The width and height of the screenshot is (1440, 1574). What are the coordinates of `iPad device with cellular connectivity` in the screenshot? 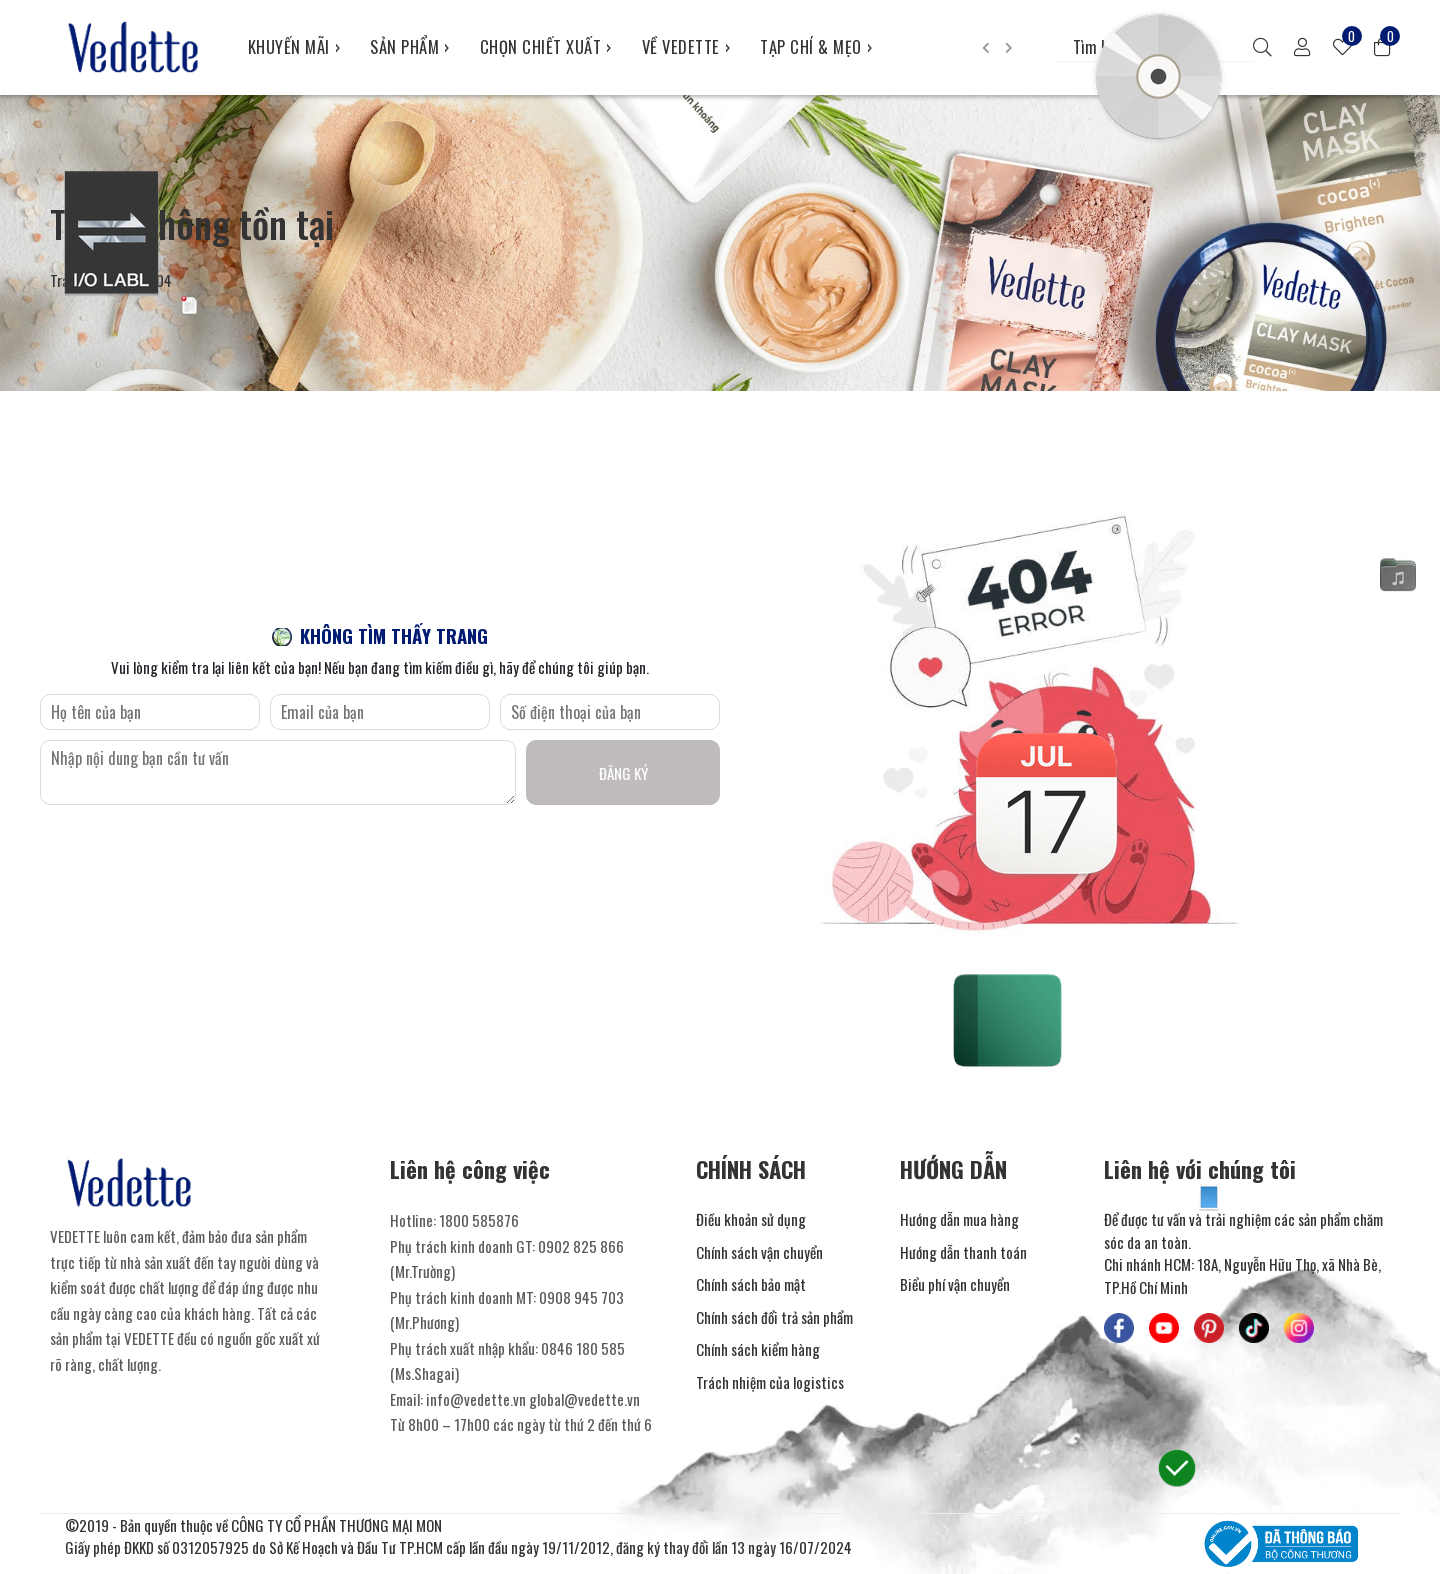 It's located at (1209, 1197).